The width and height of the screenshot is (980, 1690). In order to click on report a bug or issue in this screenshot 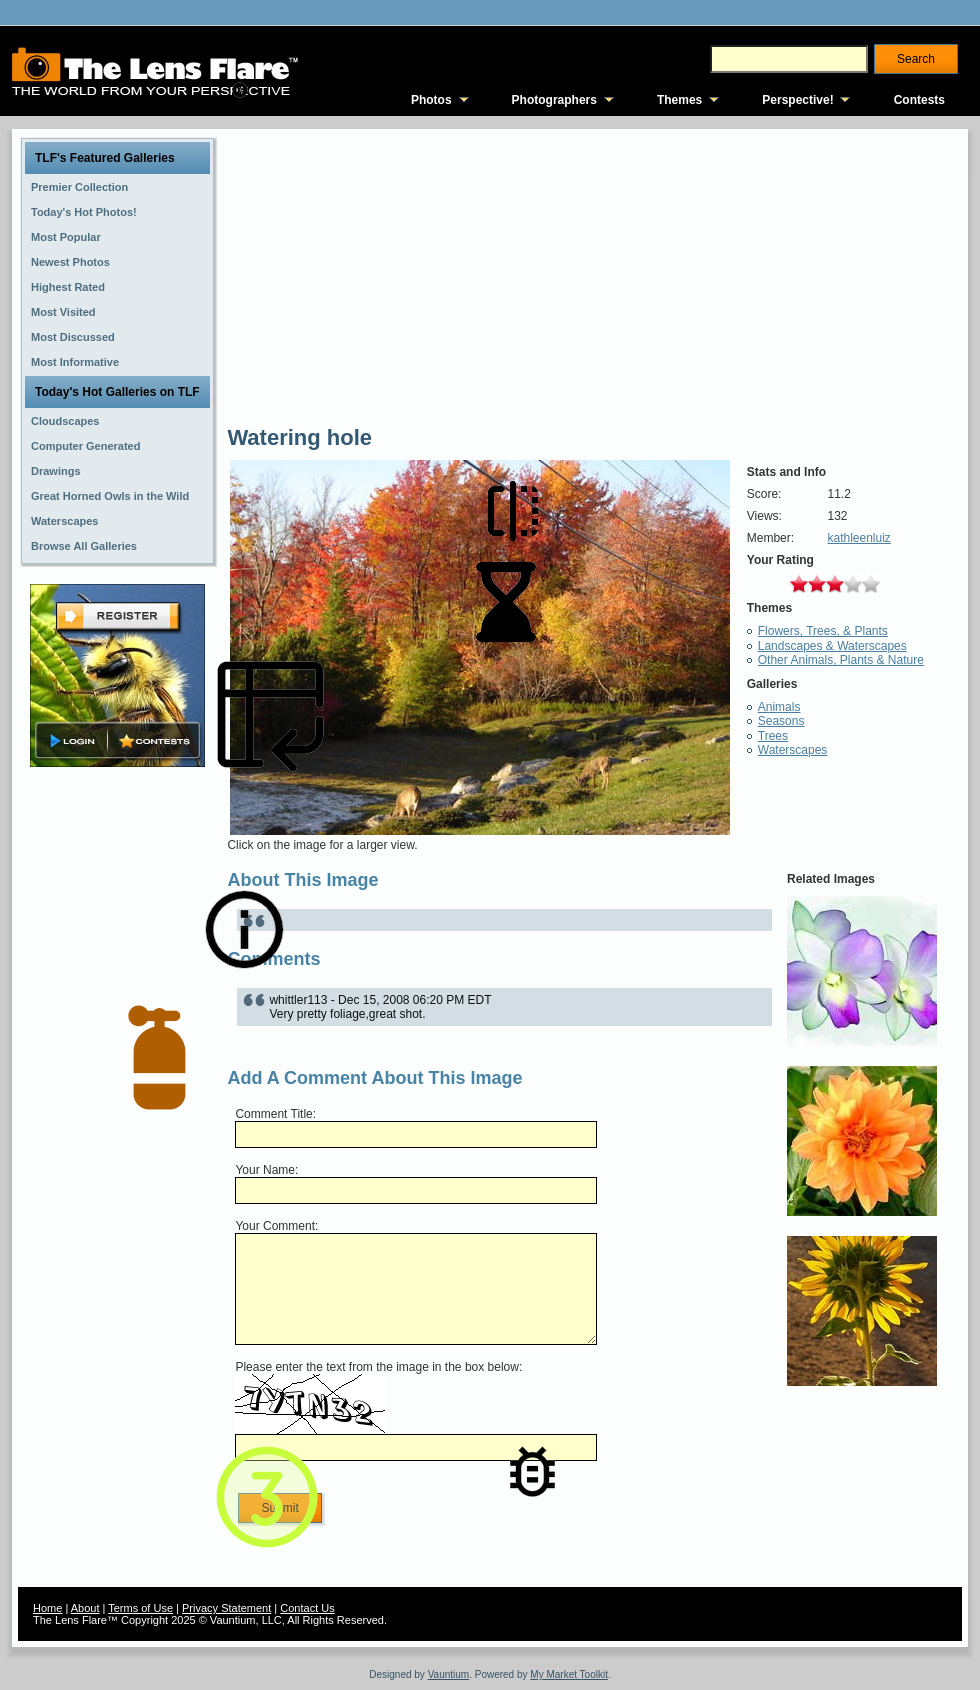, I will do `click(532, 1471)`.